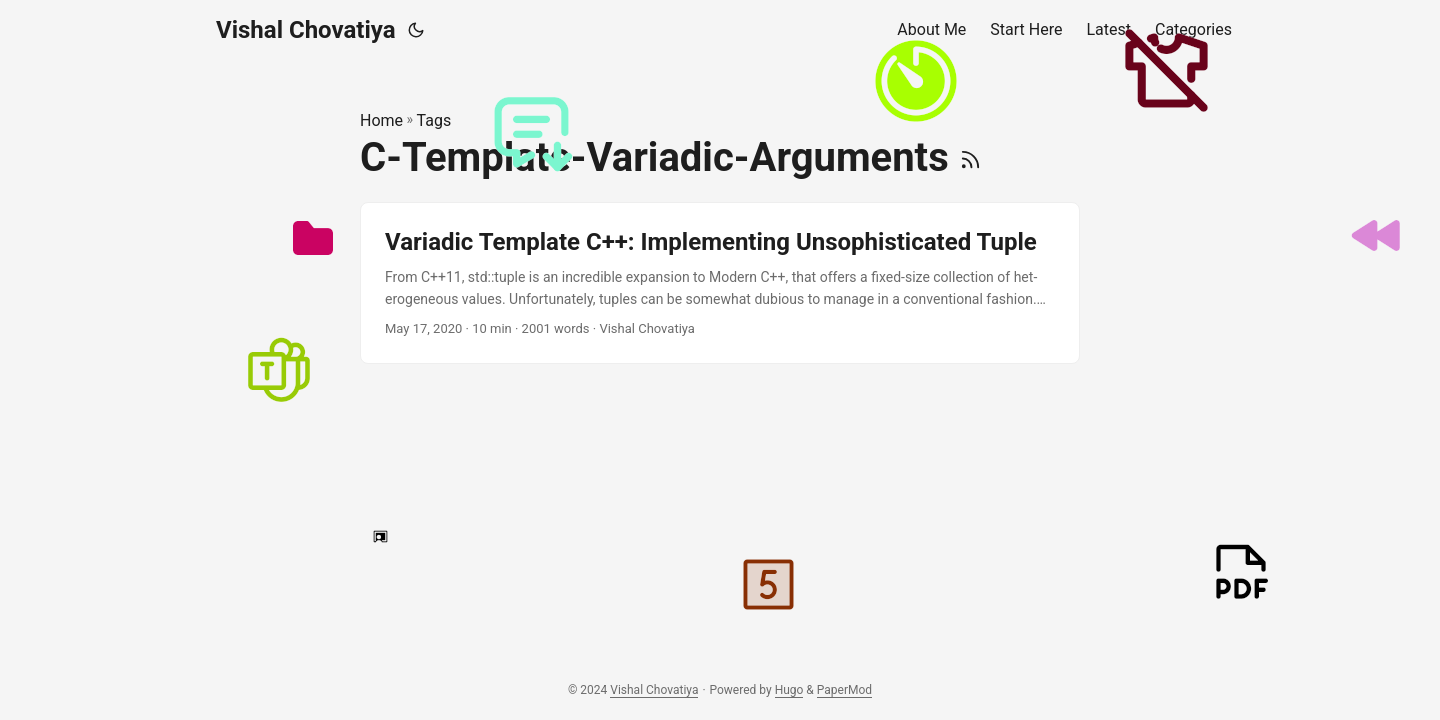 Image resolution: width=1440 pixels, height=720 pixels. Describe the element at coordinates (1241, 574) in the screenshot. I see `view or open a PDF document` at that location.